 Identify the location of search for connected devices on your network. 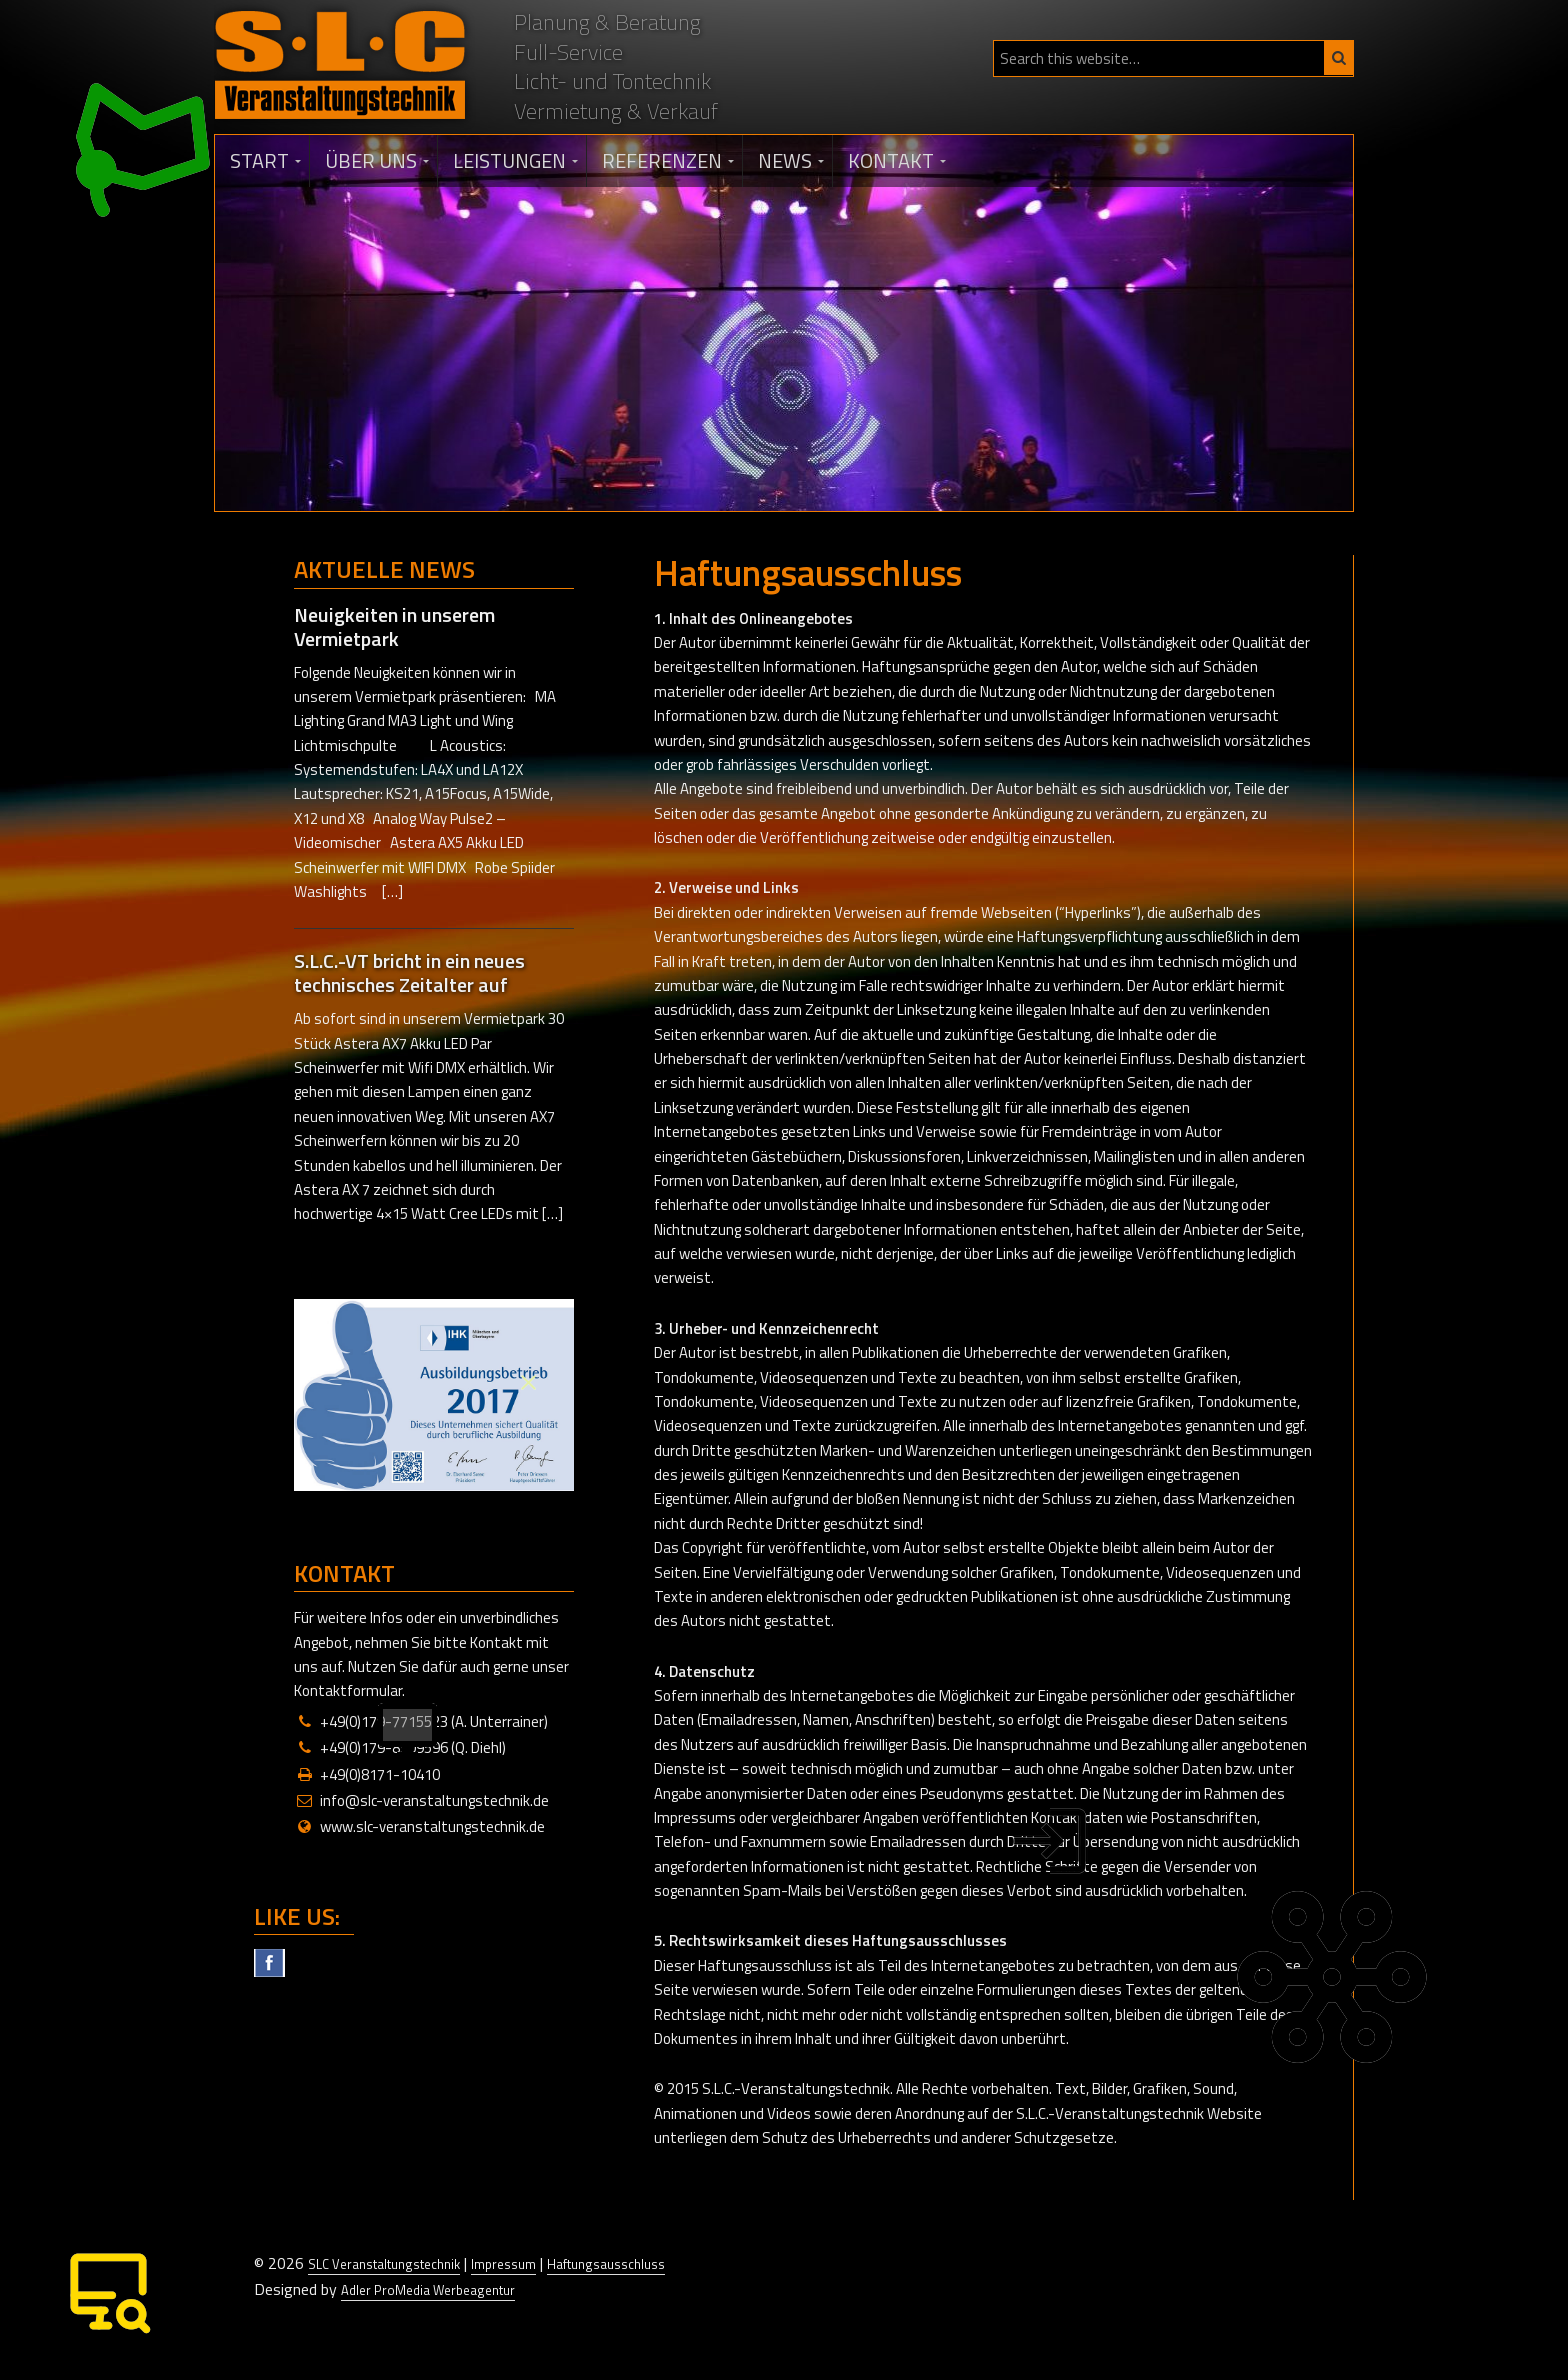
(108, 2291).